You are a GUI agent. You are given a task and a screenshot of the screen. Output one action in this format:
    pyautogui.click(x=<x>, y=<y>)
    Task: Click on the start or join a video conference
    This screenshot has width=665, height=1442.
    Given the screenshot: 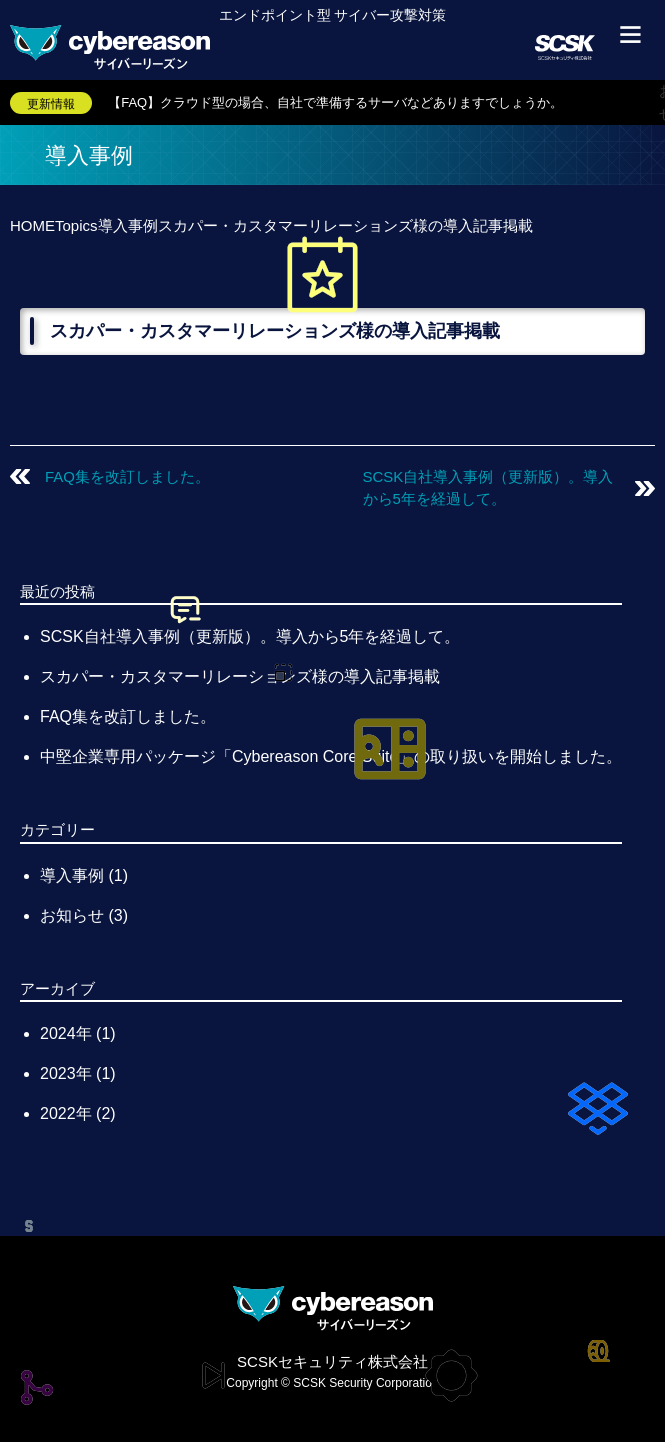 What is the action you would take?
    pyautogui.click(x=390, y=749)
    